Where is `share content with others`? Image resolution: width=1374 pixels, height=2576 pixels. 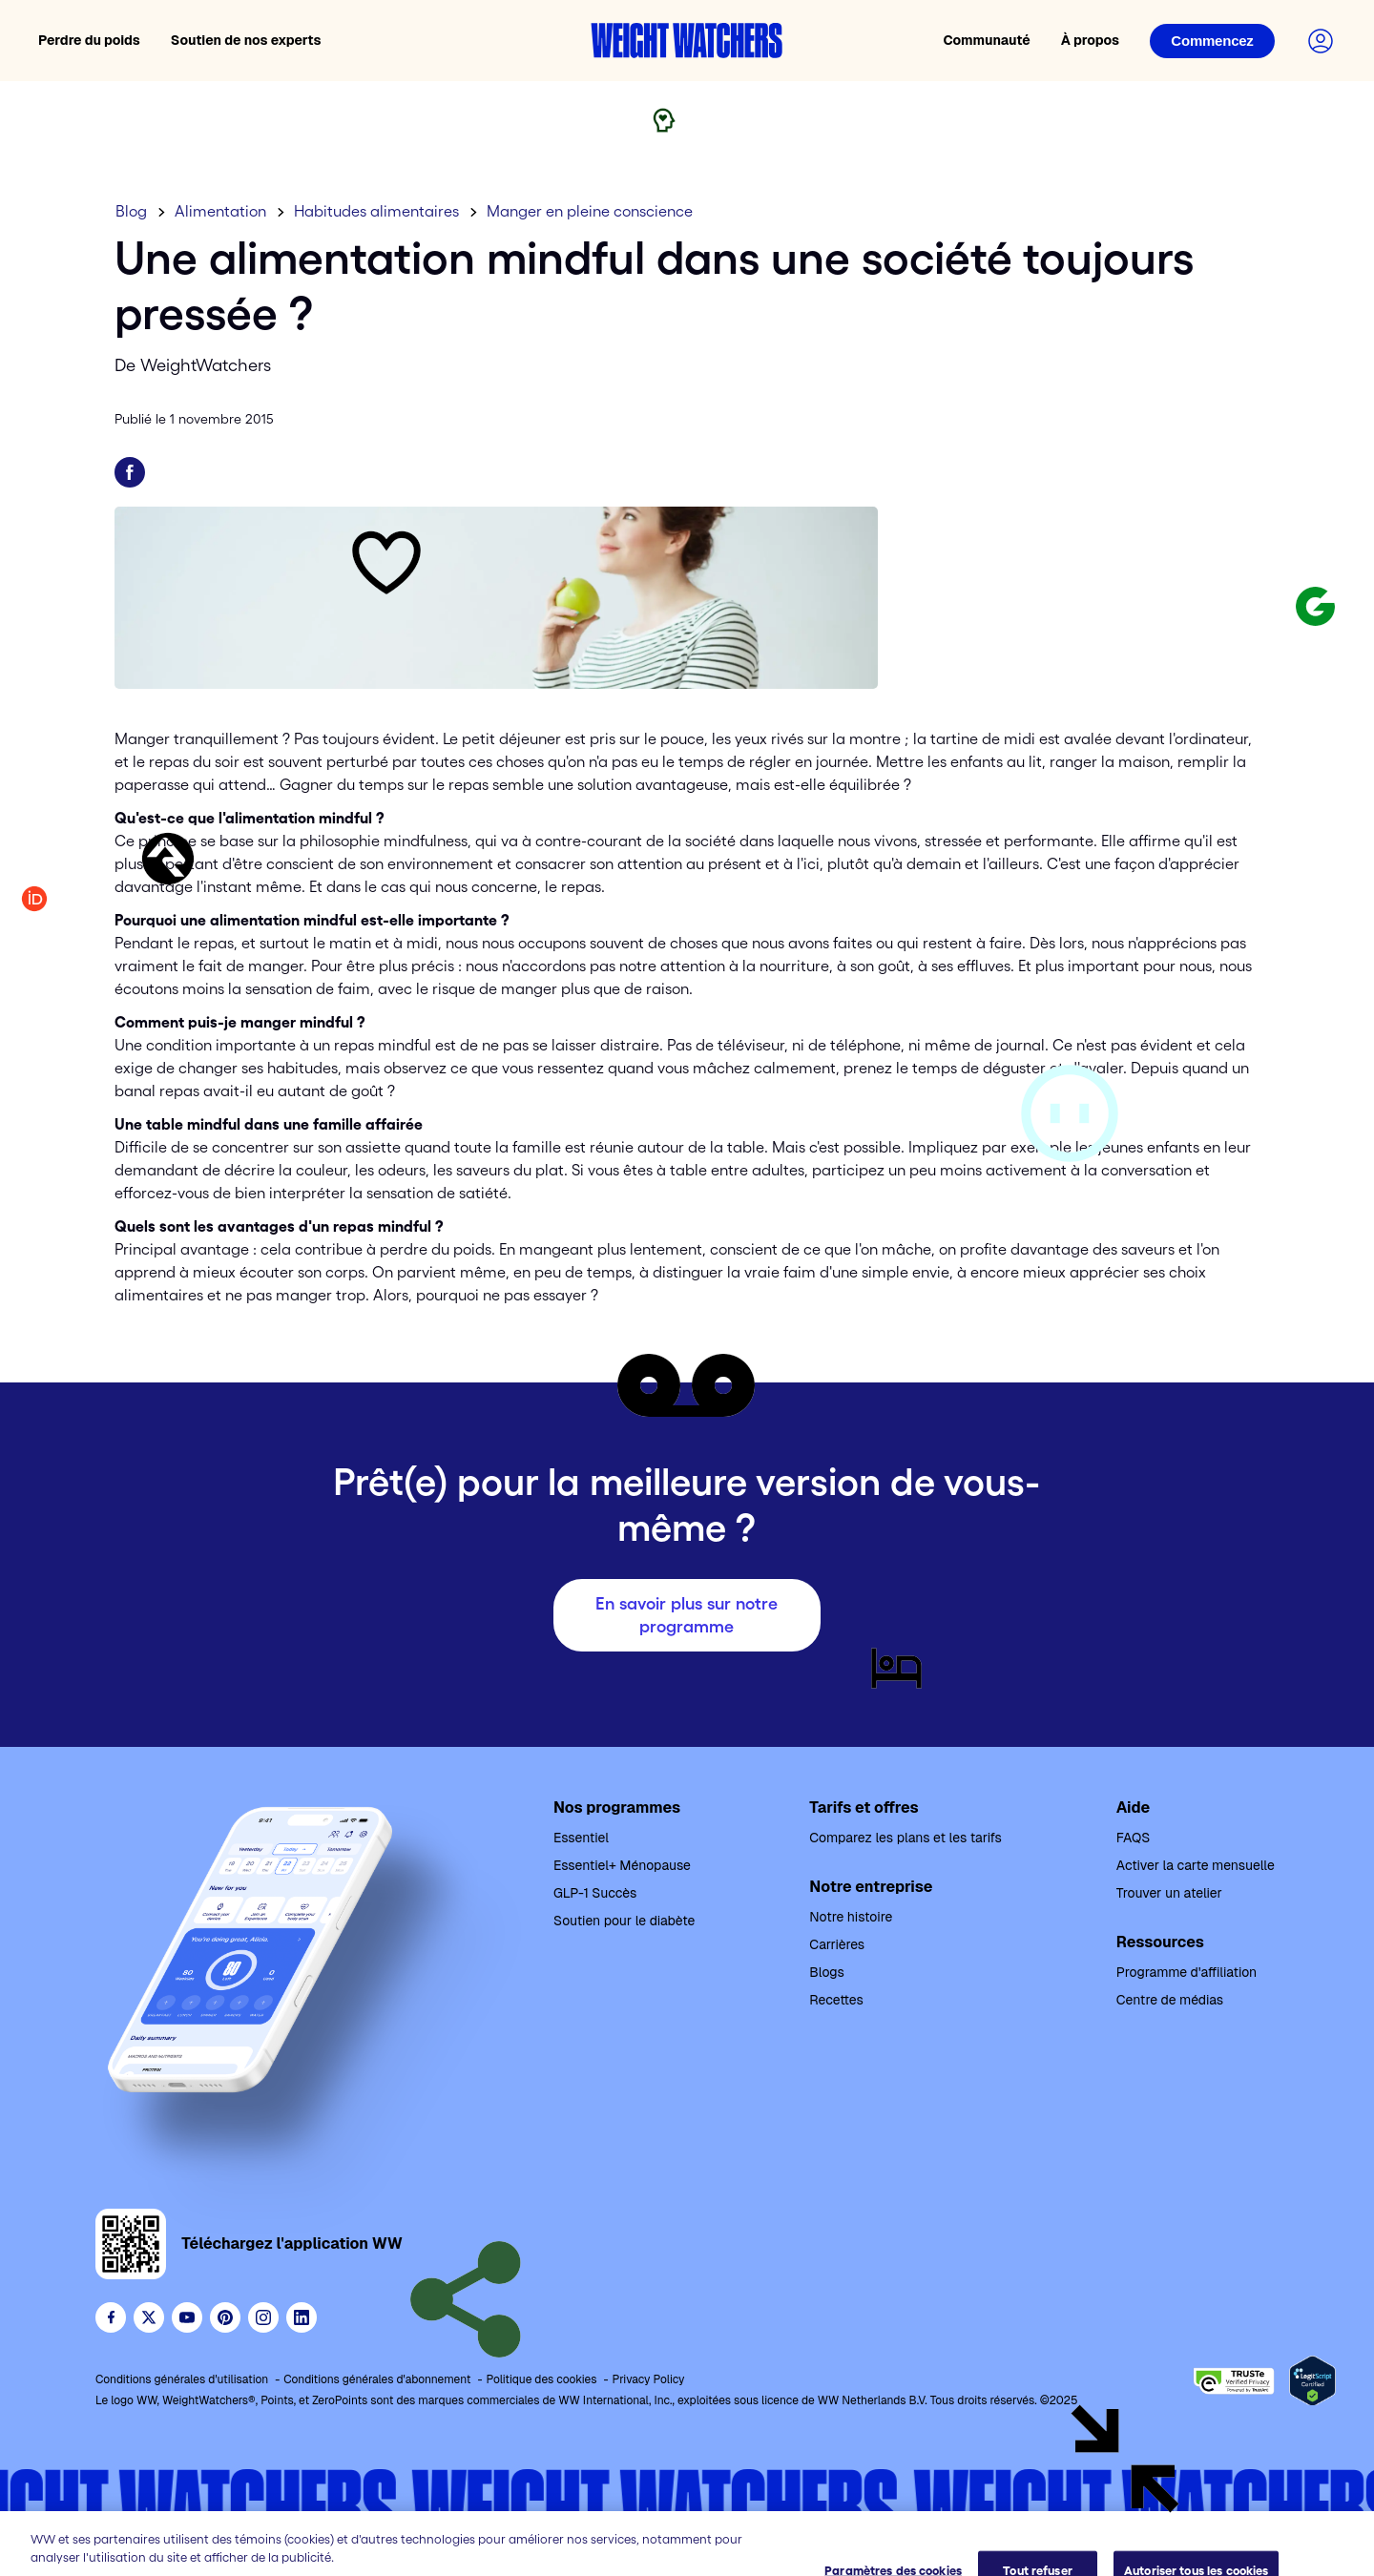
share content with others is located at coordinates (468, 2299).